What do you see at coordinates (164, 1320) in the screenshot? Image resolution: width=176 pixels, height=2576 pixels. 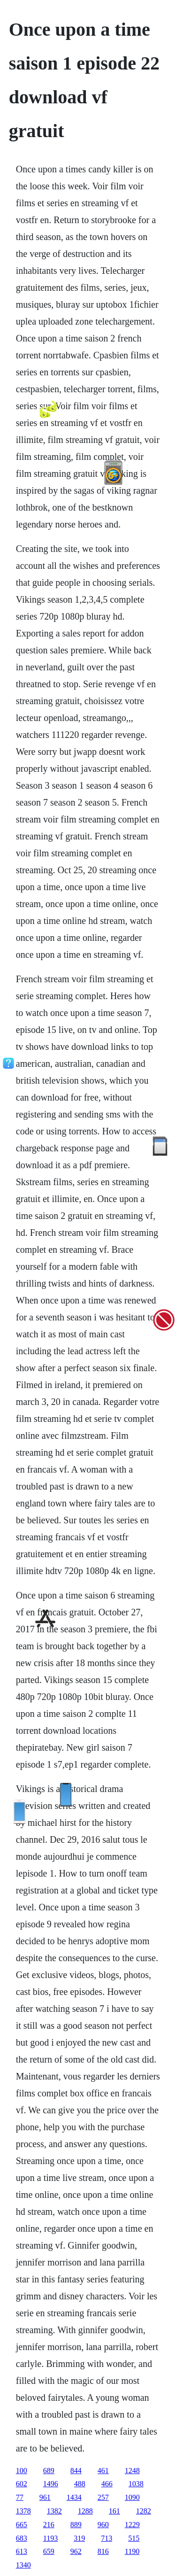 I see `delete selected email message` at bounding box center [164, 1320].